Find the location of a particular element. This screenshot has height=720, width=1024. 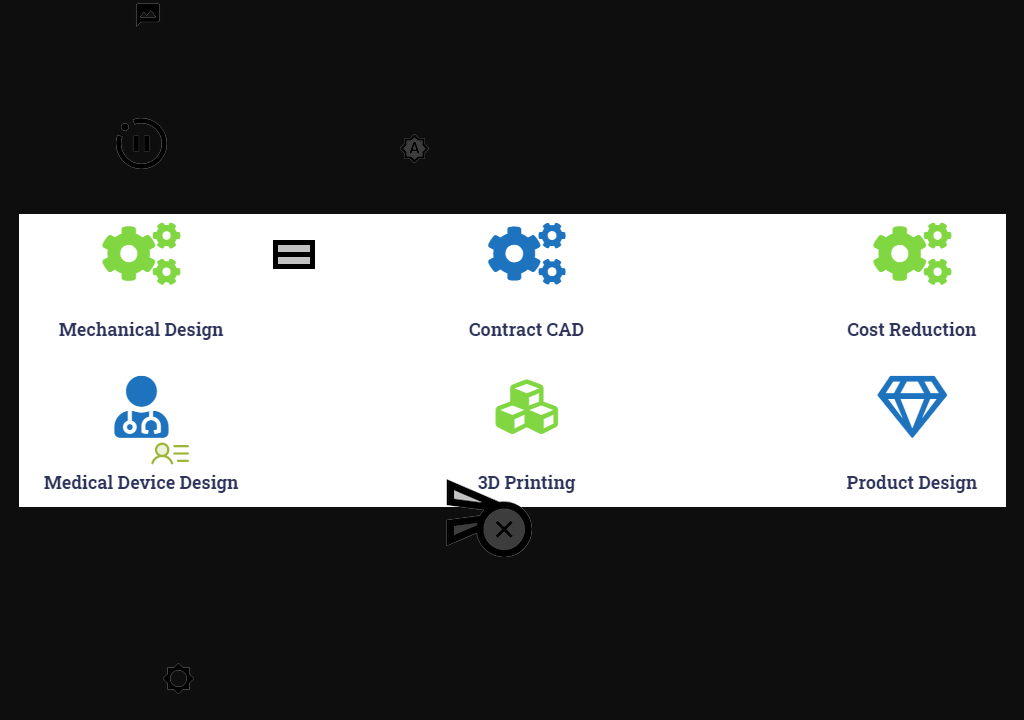

view user directory or contact list is located at coordinates (169, 453).